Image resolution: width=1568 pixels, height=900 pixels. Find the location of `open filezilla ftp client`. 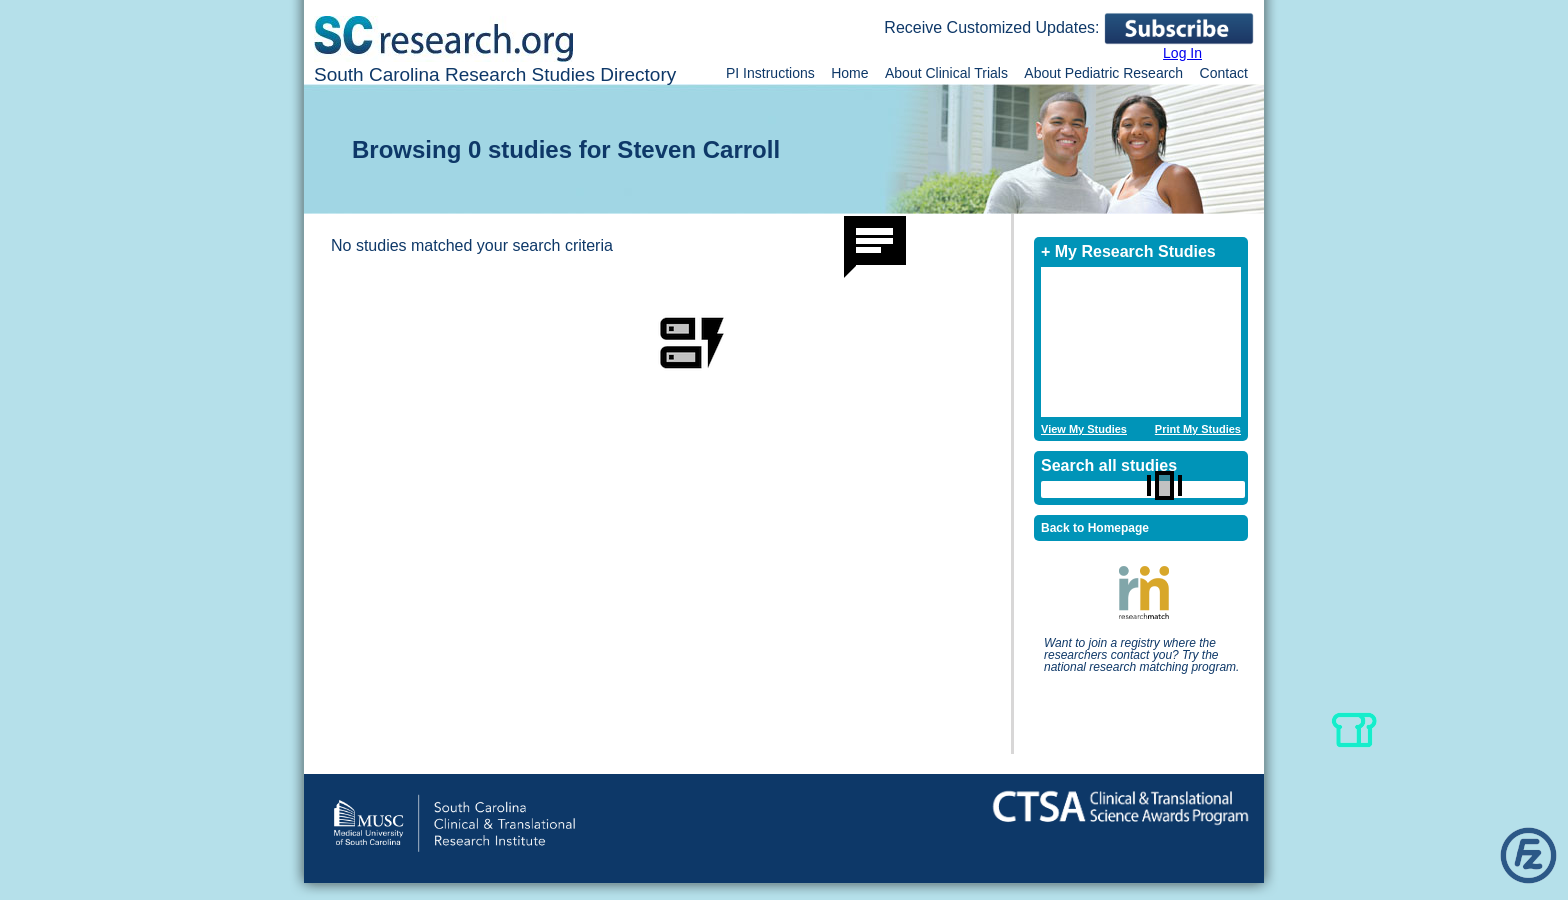

open filezilla ftp client is located at coordinates (1528, 855).